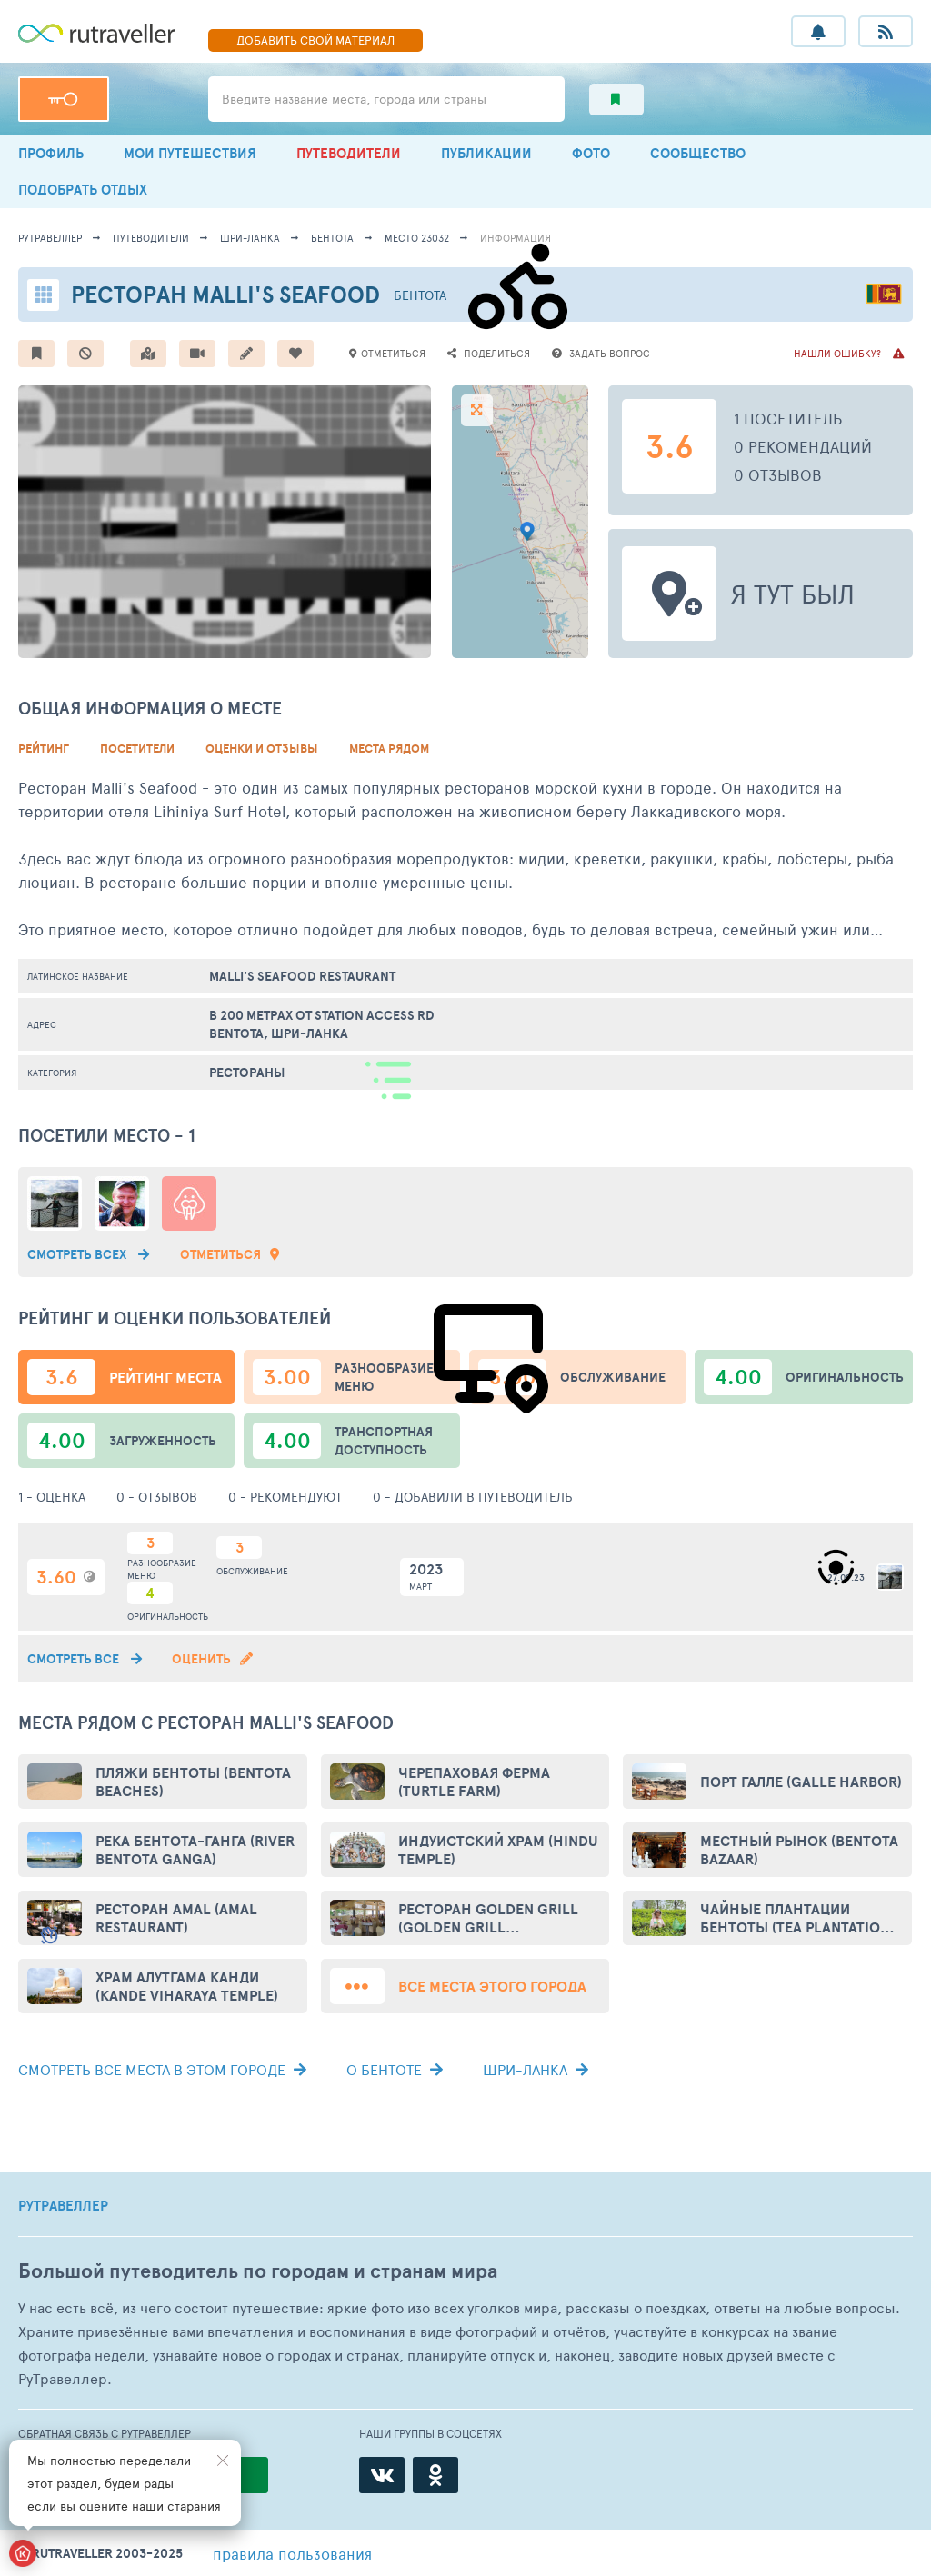 Image resolution: width=931 pixels, height=2576 pixels. What do you see at coordinates (488, 1353) in the screenshot?
I see `pin this device to your workspace` at bounding box center [488, 1353].